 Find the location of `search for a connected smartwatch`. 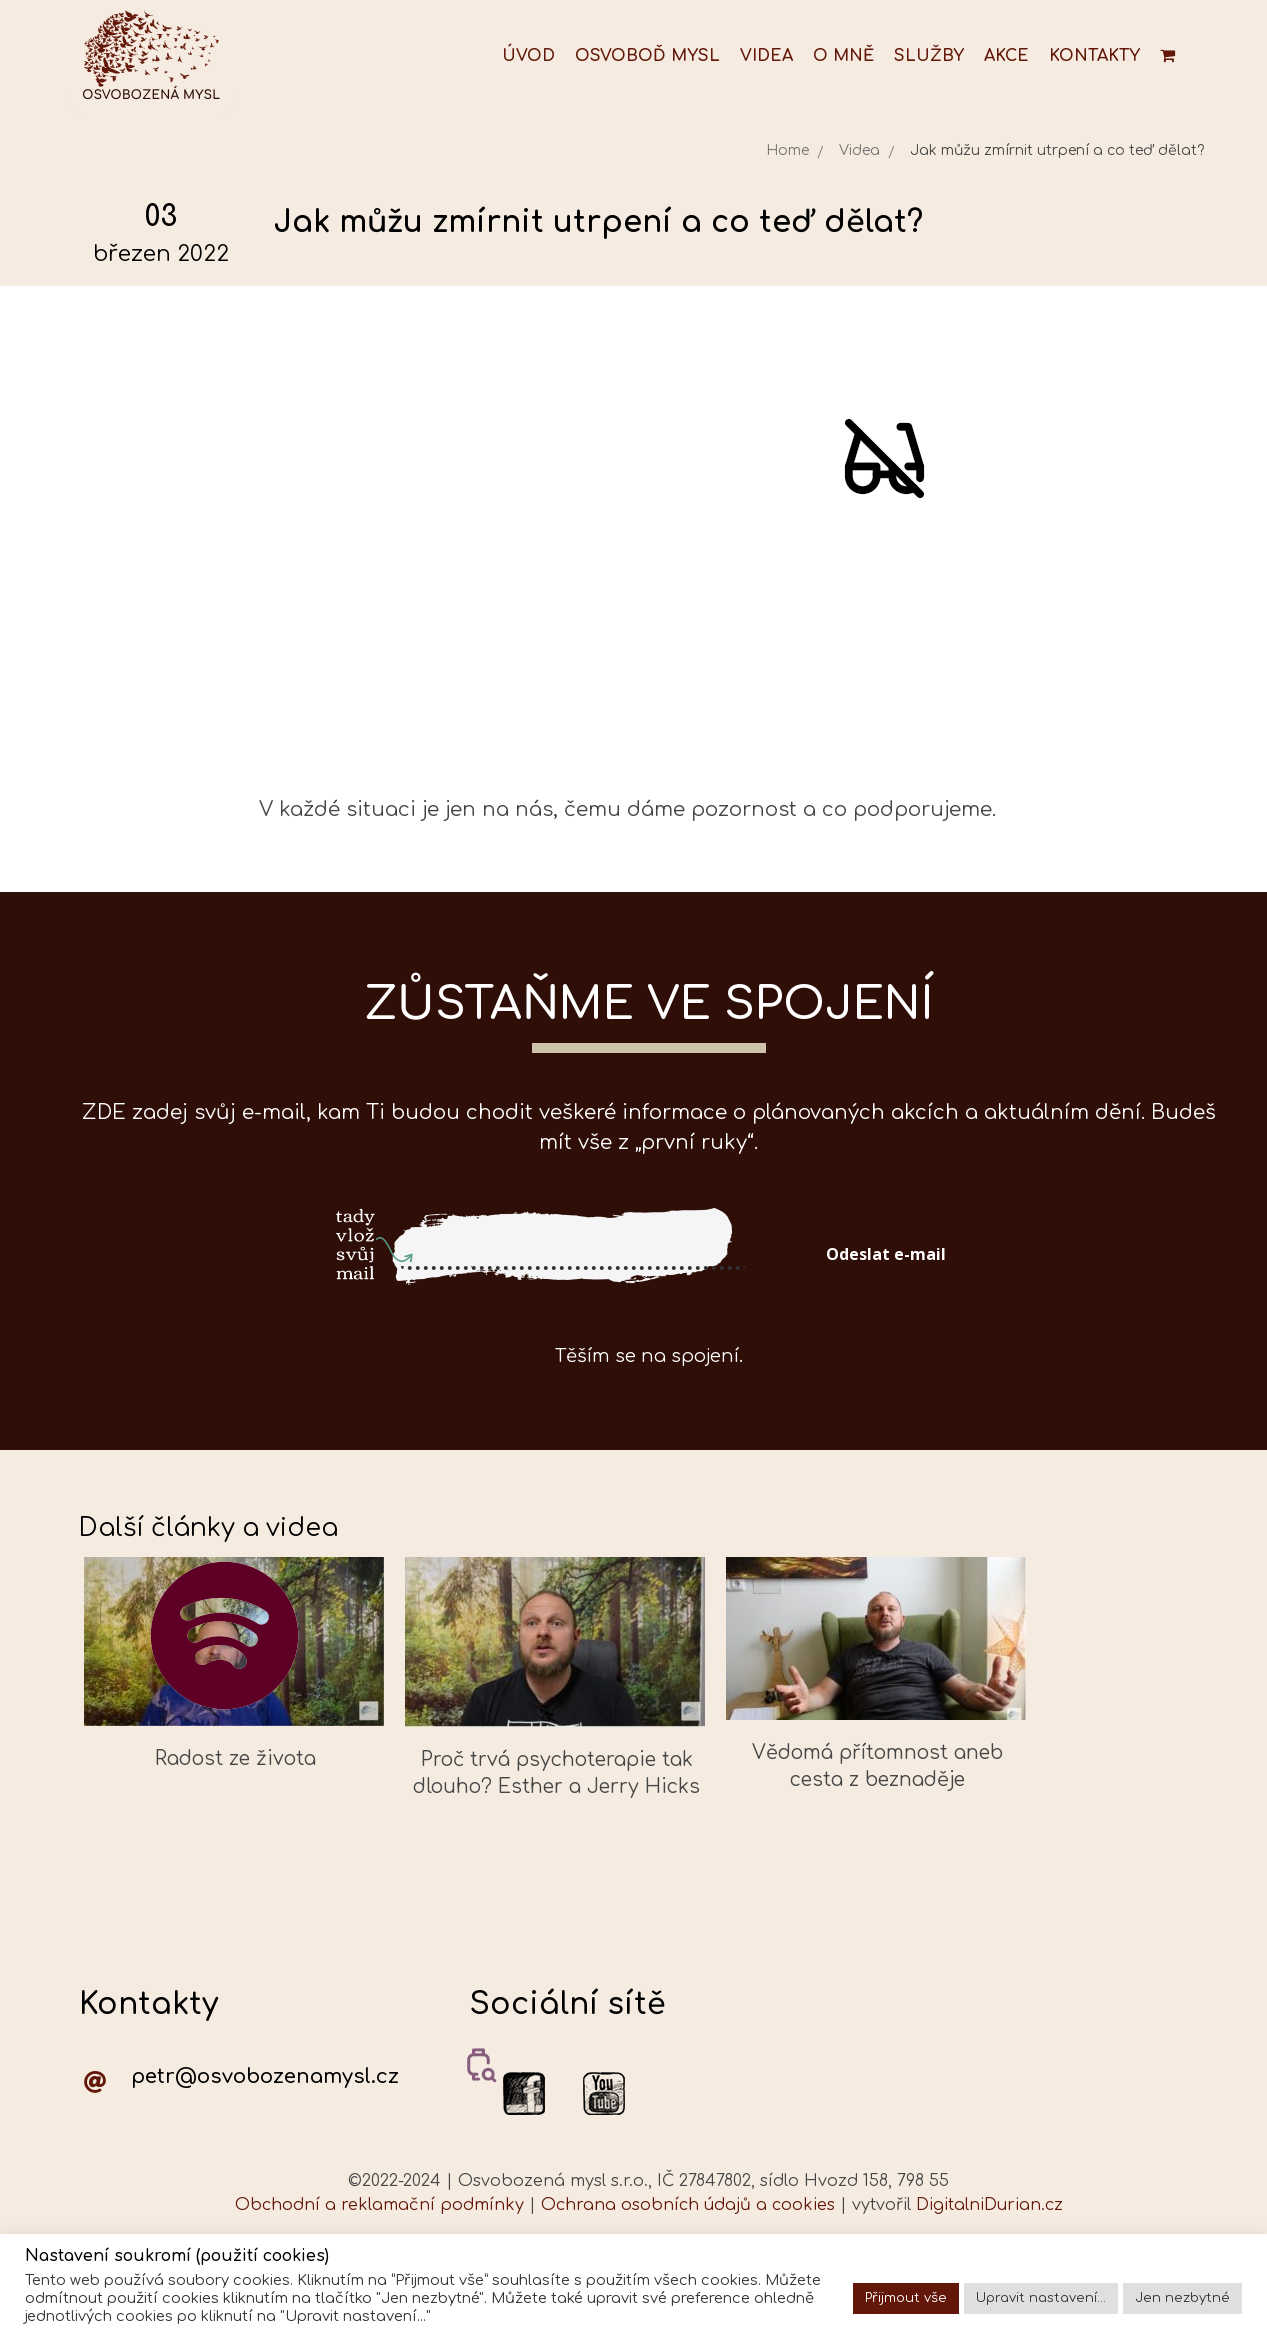

search for a connected smartwatch is located at coordinates (478, 2064).